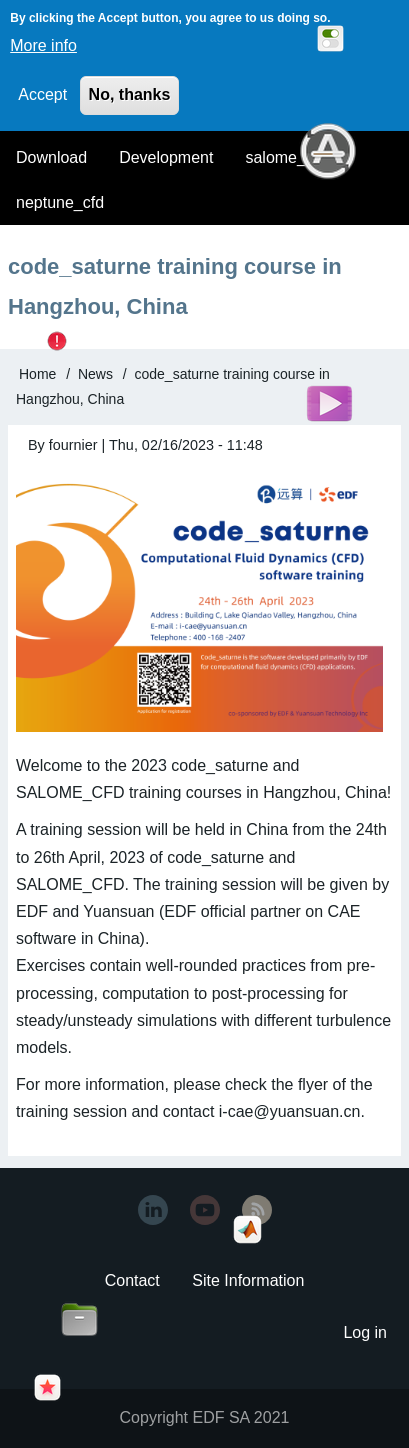 Image resolution: width=409 pixels, height=1448 pixels. I want to click on open the GNOME Videos (Totem) media player, so click(329, 403).